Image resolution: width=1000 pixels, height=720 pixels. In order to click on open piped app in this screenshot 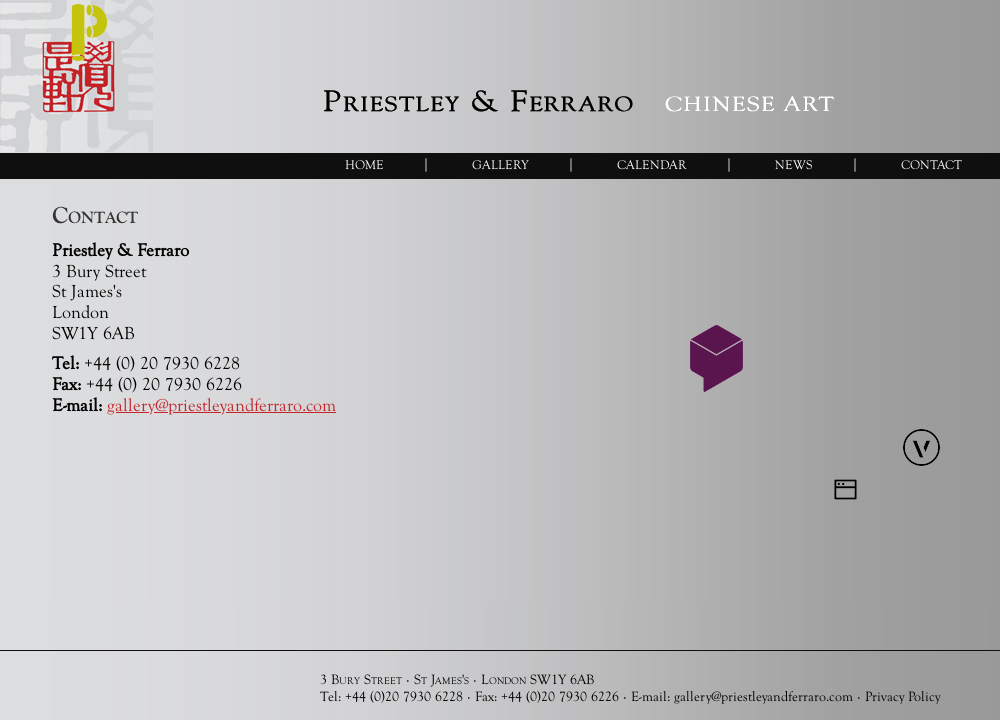, I will do `click(89, 32)`.